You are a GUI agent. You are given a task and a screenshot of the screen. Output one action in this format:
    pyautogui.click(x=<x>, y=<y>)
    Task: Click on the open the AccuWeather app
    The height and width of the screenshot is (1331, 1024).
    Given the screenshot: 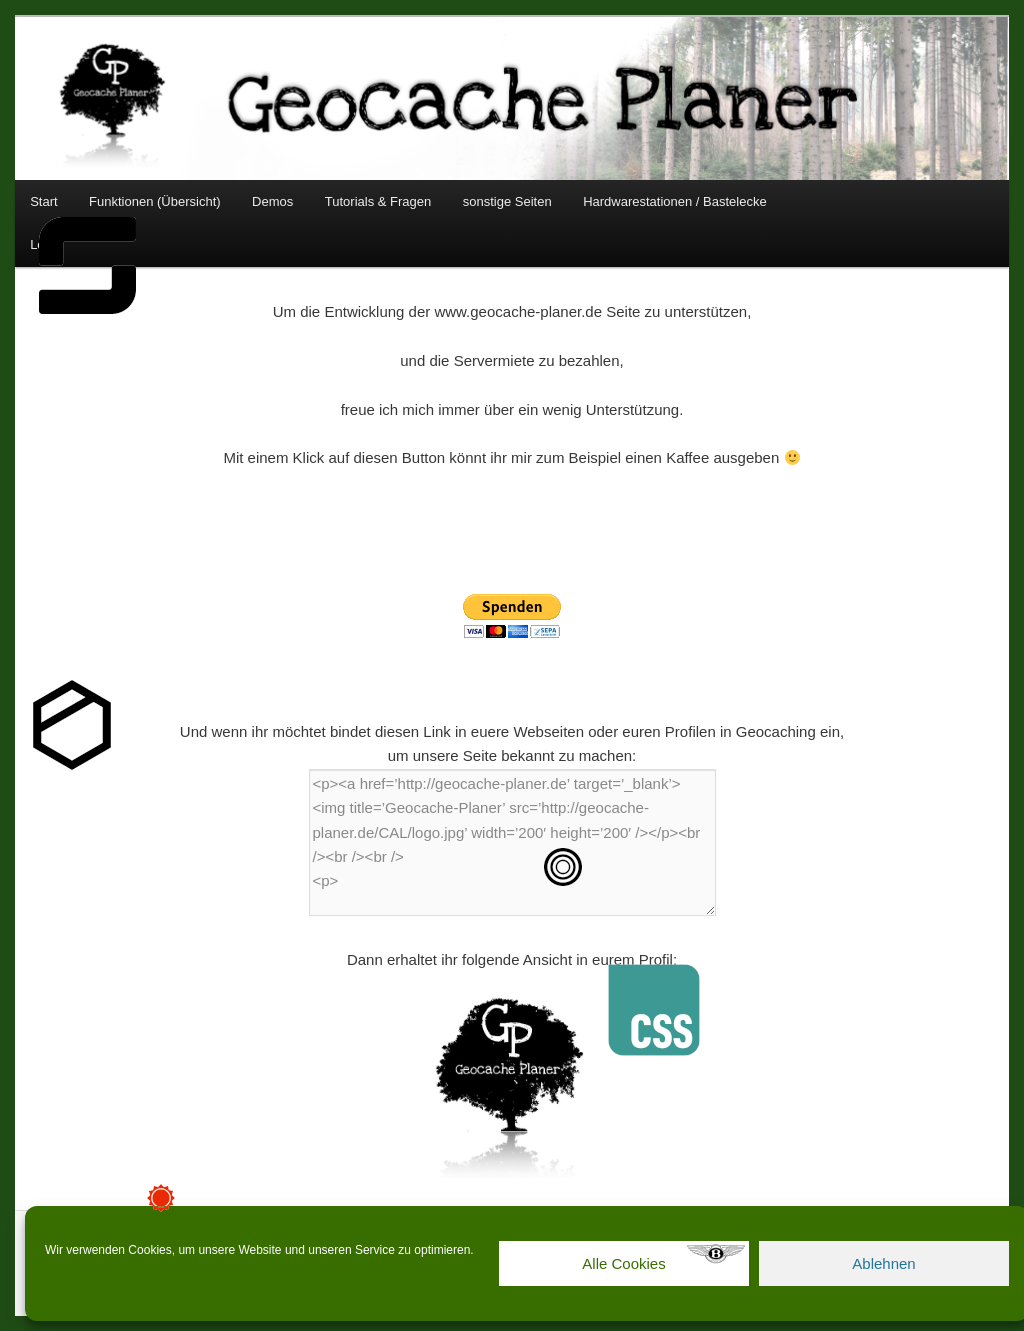 What is the action you would take?
    pyautogui.click(x=161, y=1198)
    